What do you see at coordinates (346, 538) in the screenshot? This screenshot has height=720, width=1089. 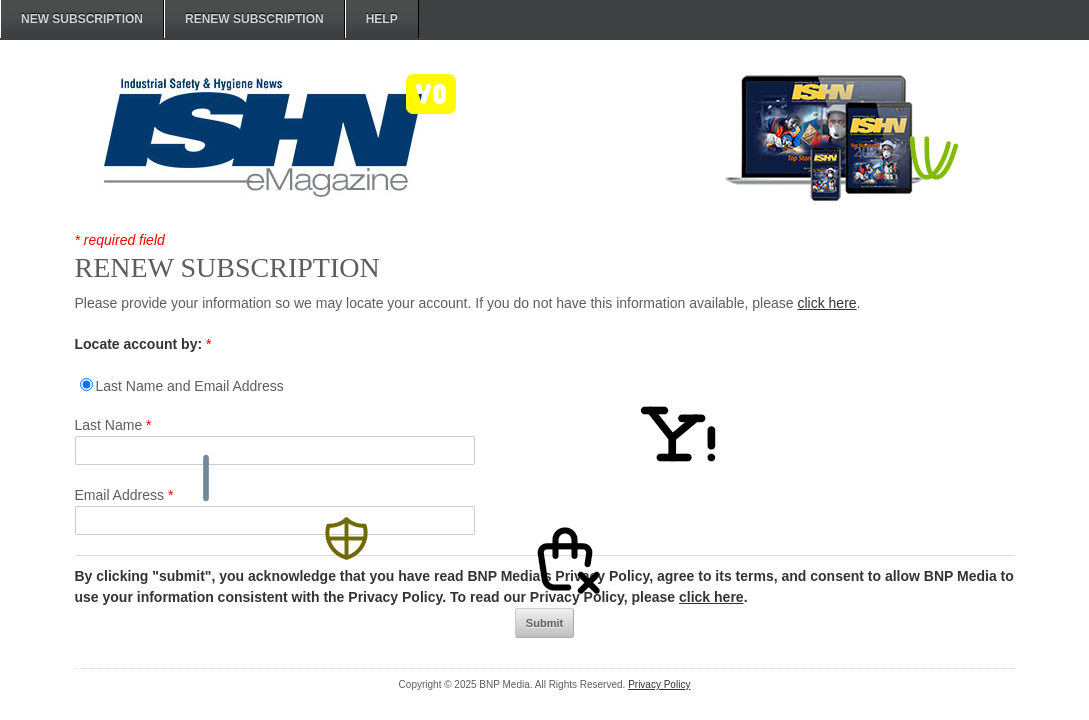 I see `privacy or security settings with multiple protection layers` at bounding box center [346, 538].